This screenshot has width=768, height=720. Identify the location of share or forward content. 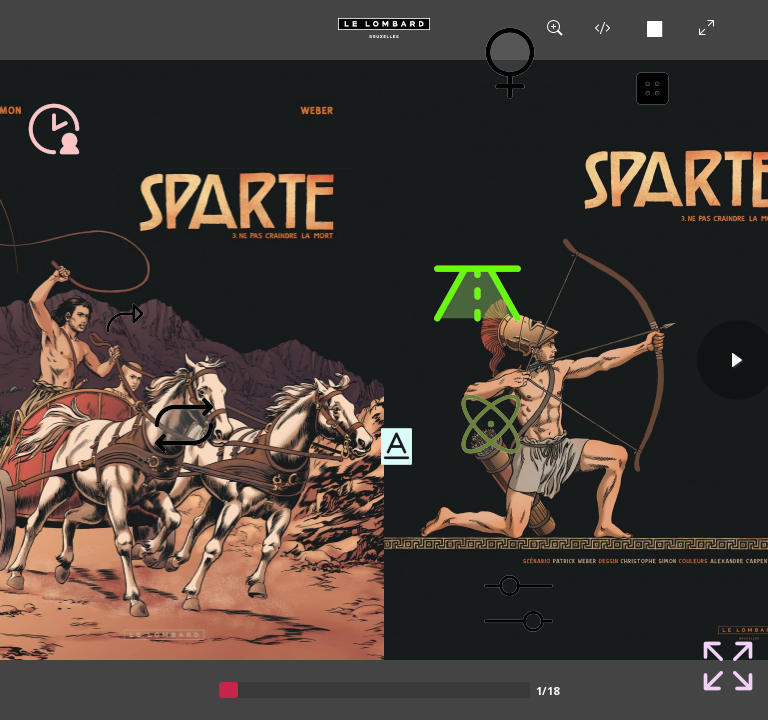
(125, 318).